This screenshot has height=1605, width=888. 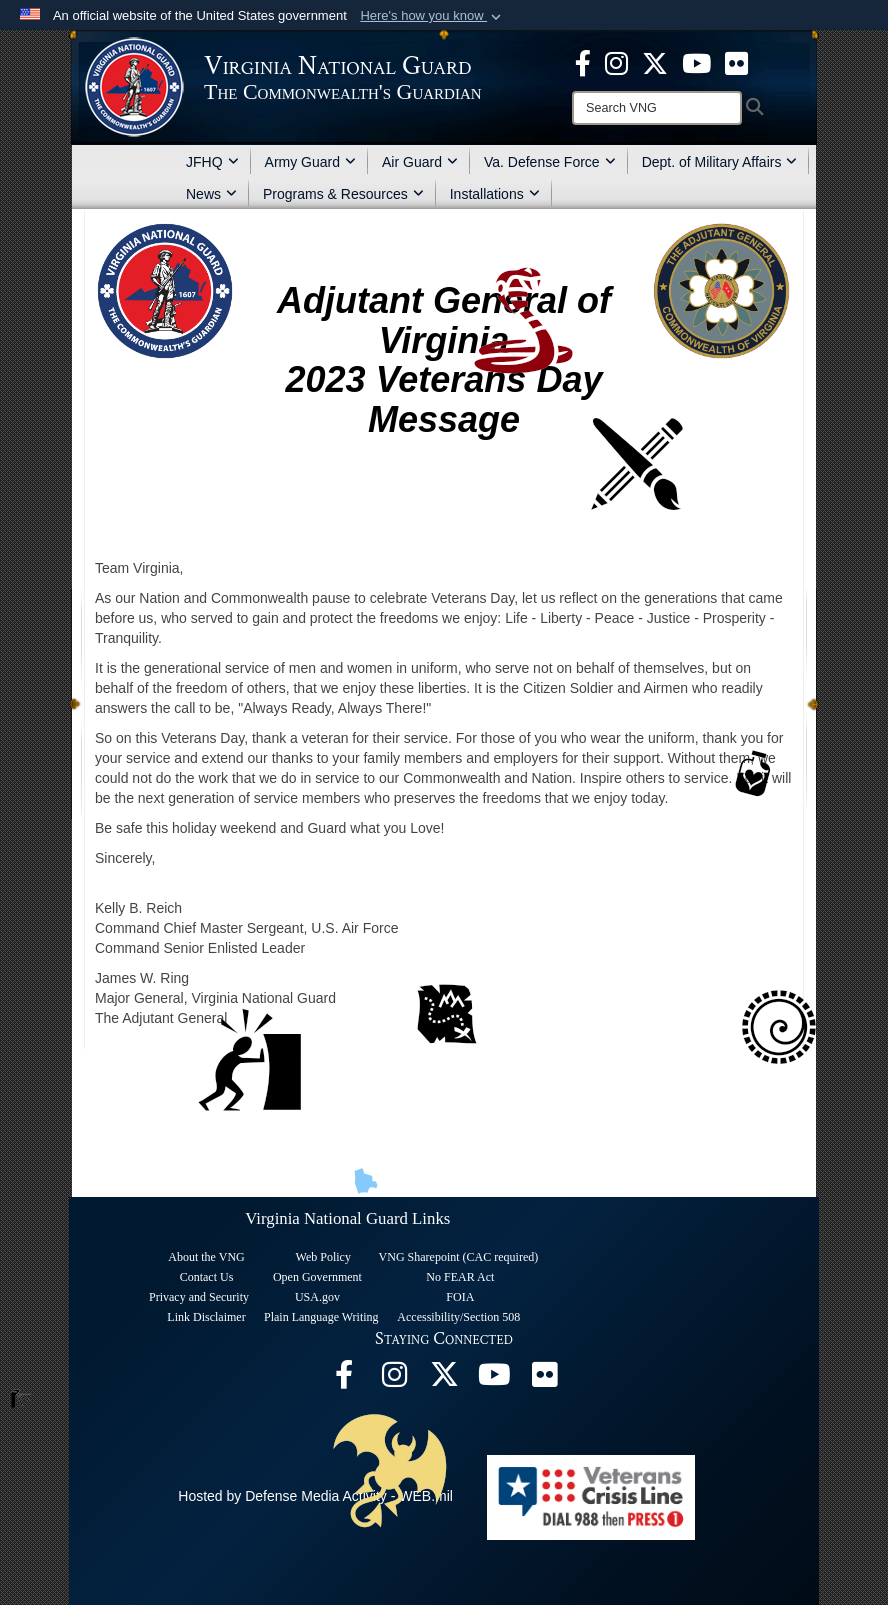 I want to click on access control or gated entry point, so click(x=21, y=1398).